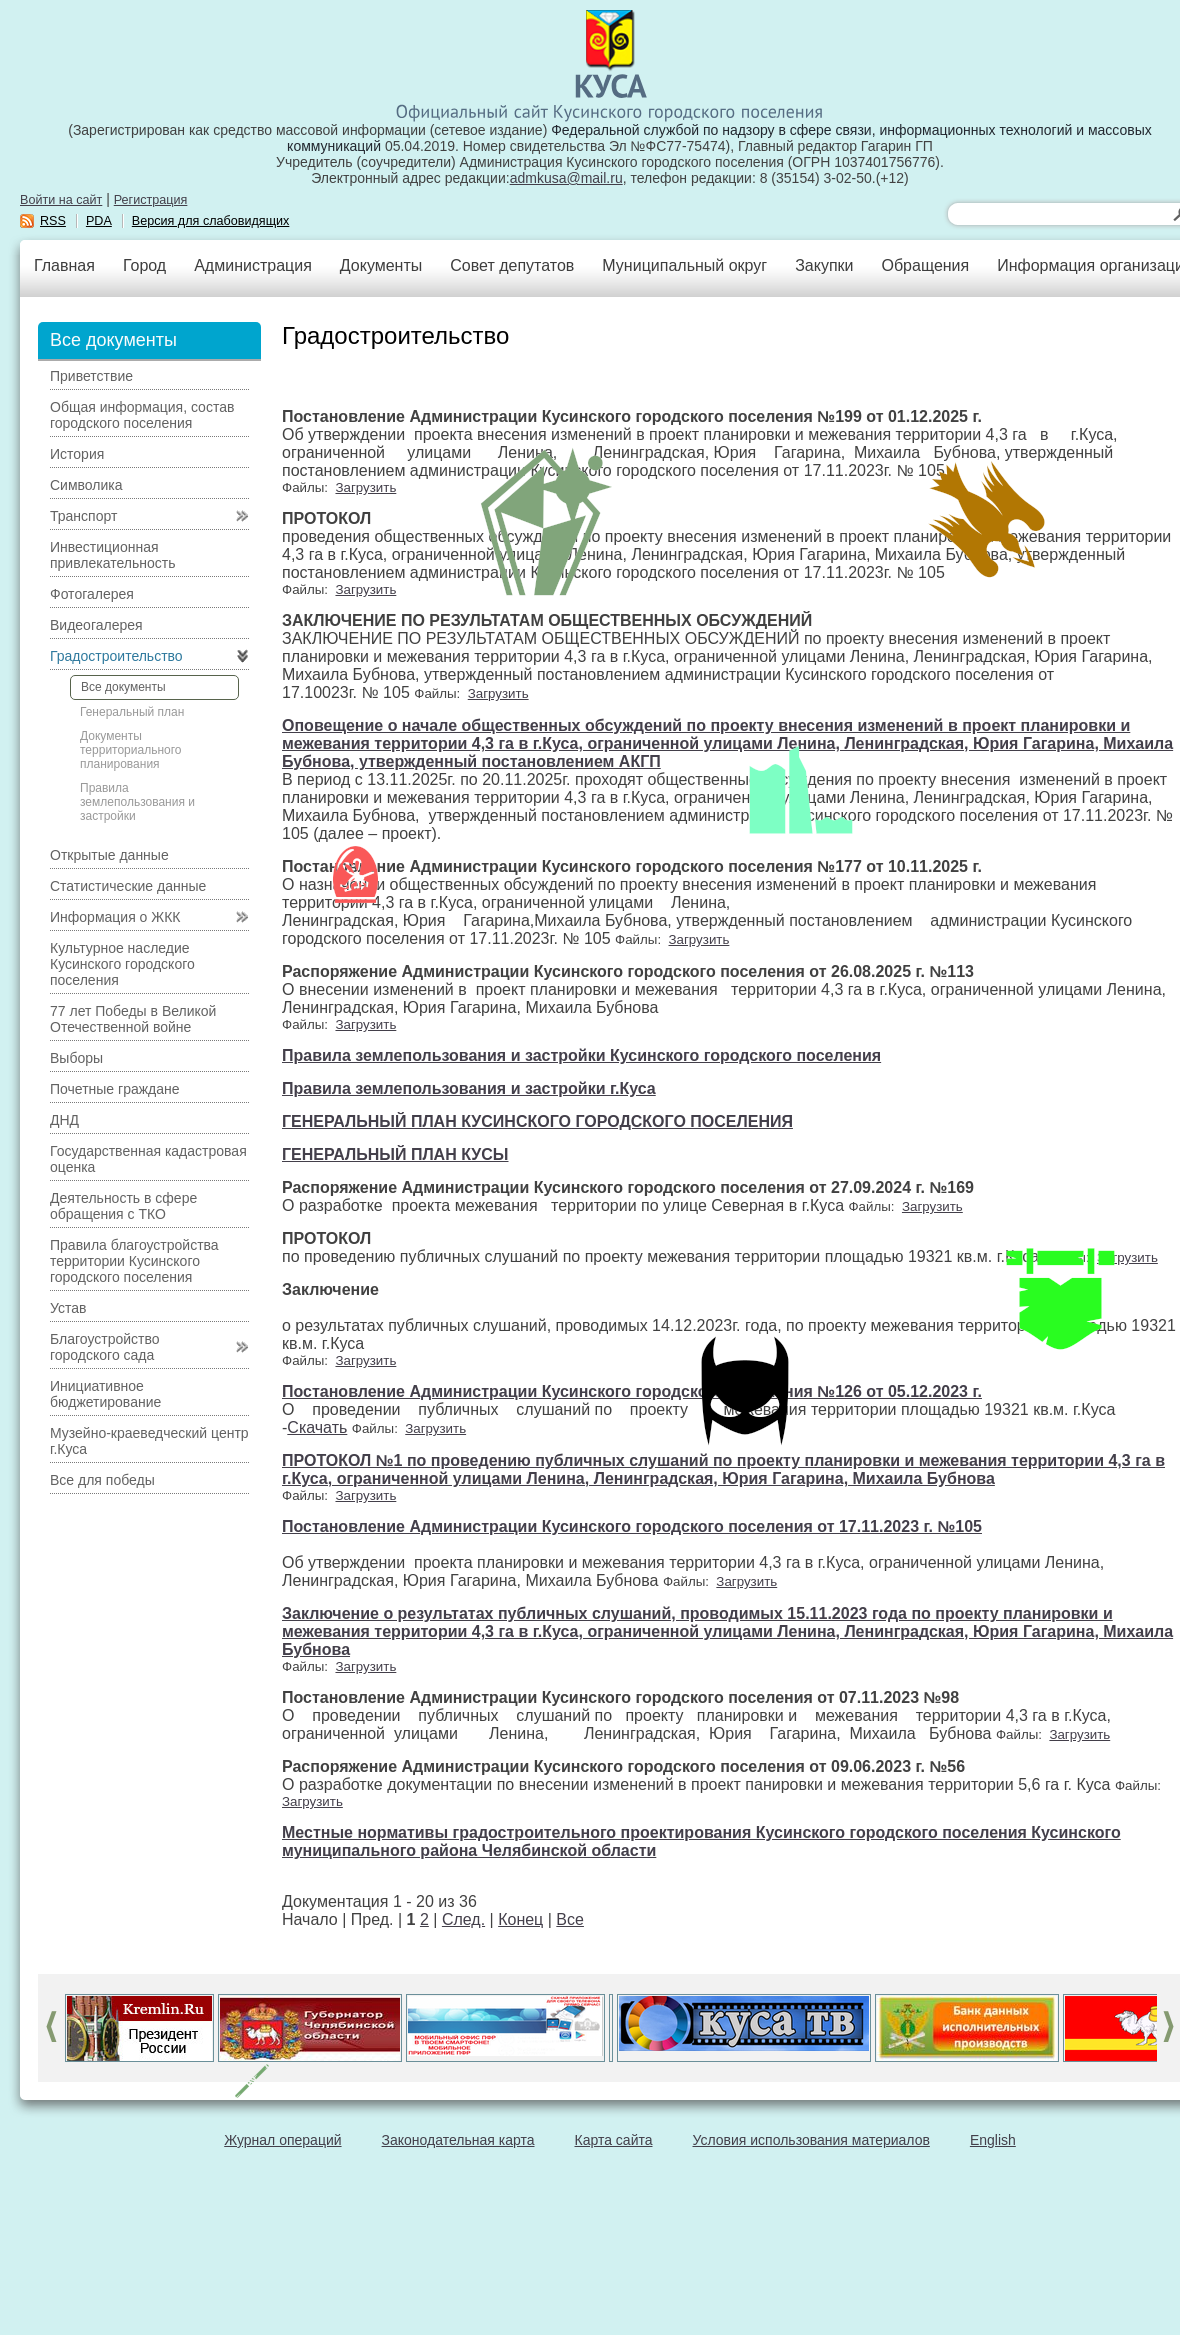  Describe the element at coordinates (540, 522) in the screenshot. I see `indicates a racing or competition game mode` at that location.